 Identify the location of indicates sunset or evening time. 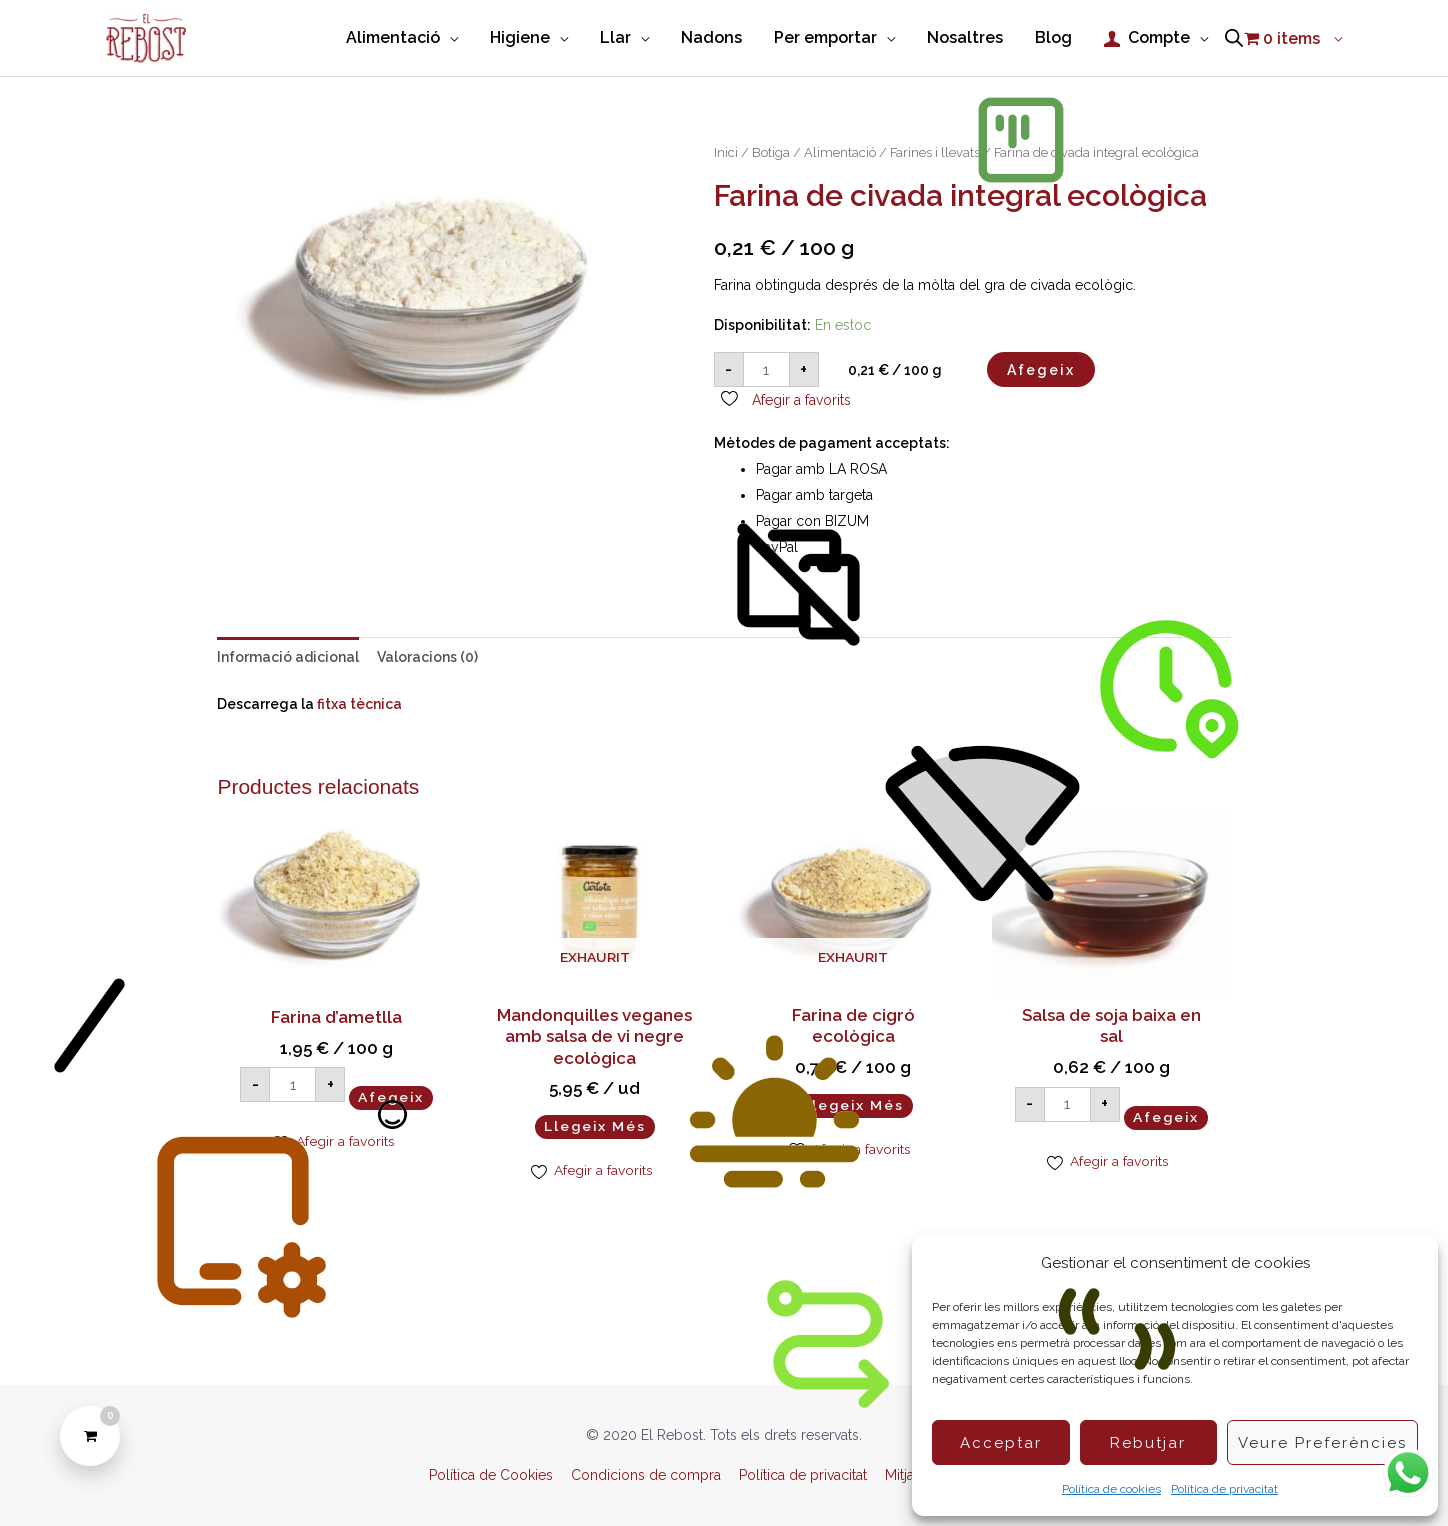
(774, 1111).